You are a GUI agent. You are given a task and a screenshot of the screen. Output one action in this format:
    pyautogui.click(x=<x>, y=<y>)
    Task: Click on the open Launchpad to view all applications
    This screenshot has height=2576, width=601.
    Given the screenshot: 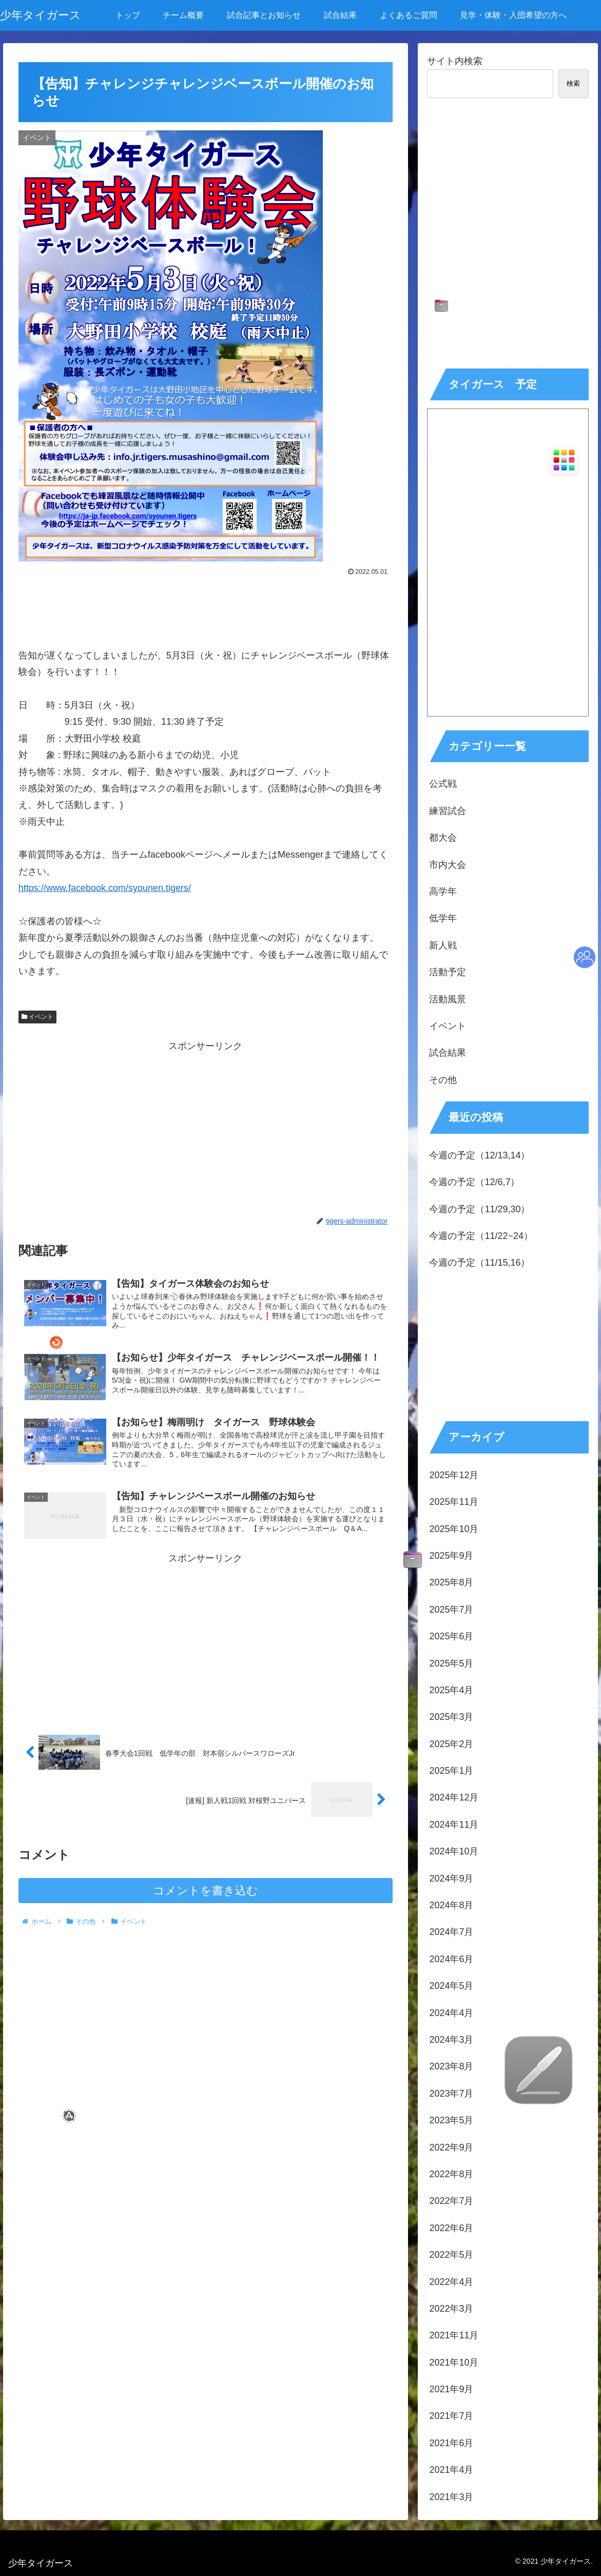 What is the action you would take?
    pyautogui.click(x=564, y=460)
    